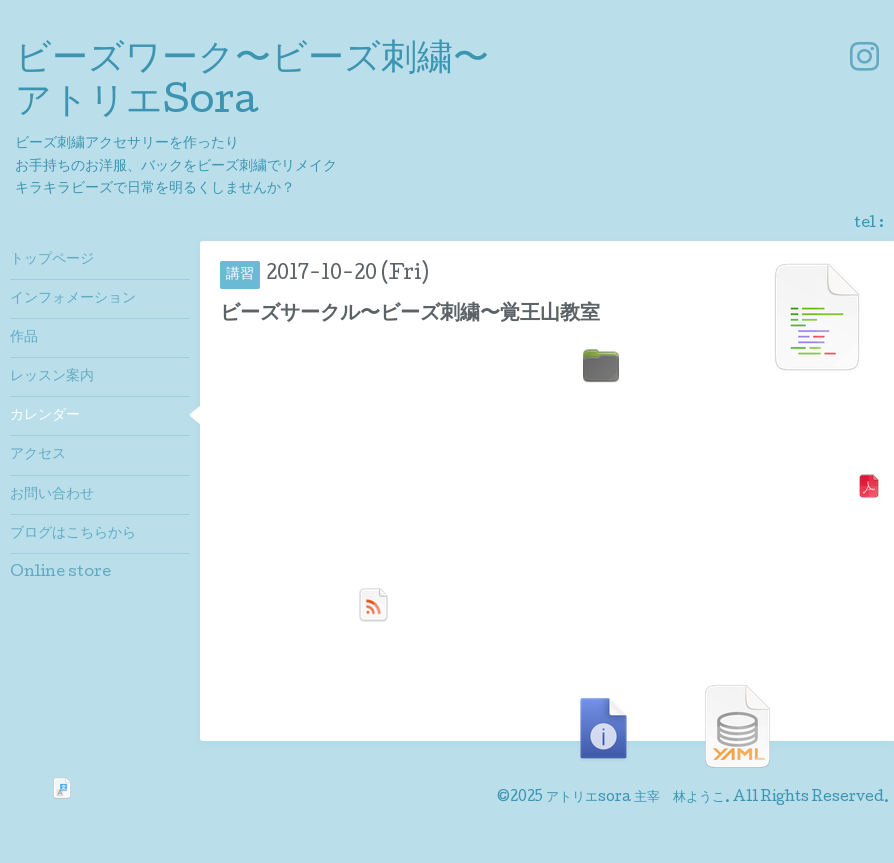  I want to click on a compressed pdf file, so click(869, 486).